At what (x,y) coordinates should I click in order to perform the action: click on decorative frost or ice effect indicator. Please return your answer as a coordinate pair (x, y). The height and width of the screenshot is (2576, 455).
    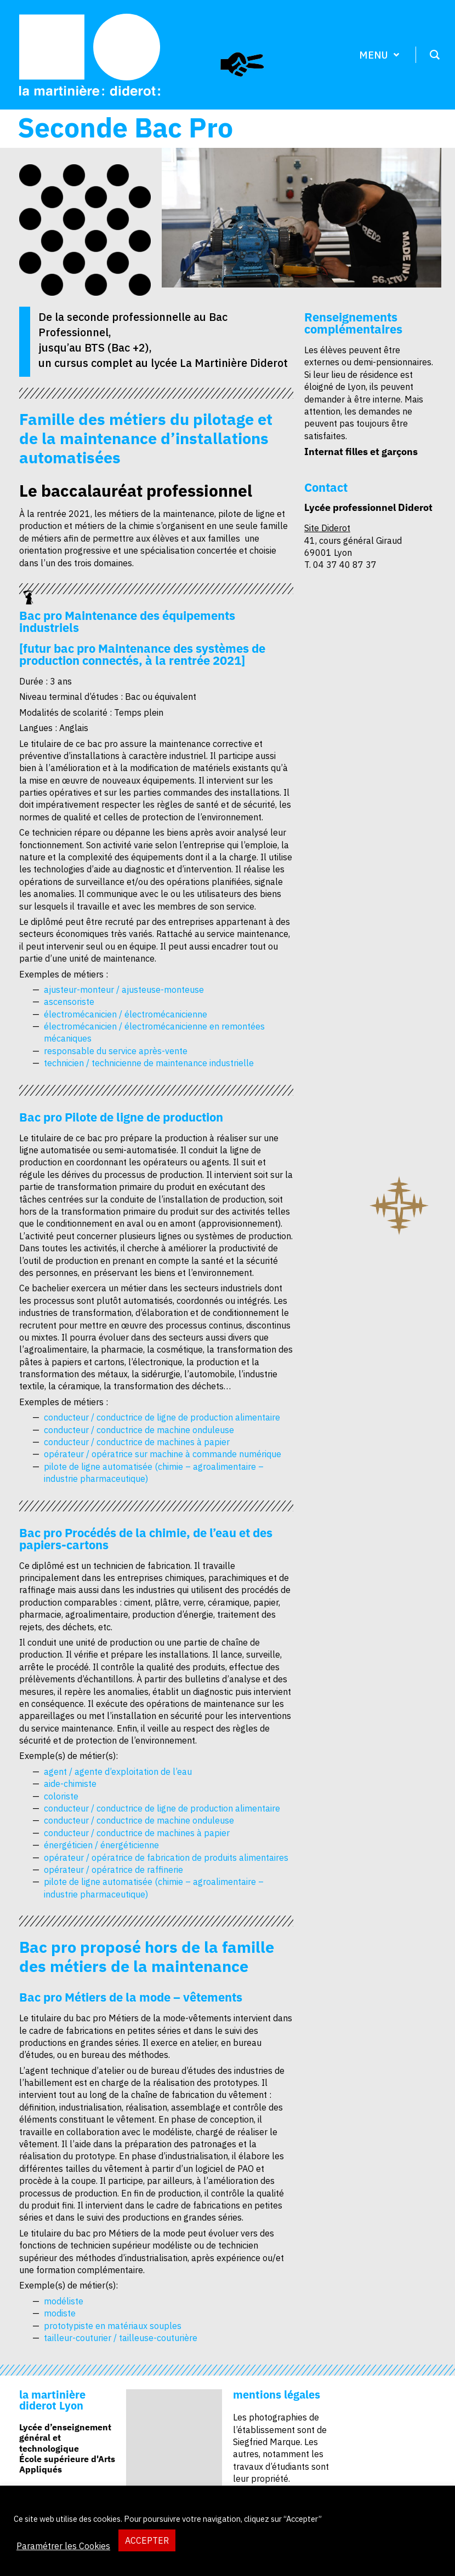
    Looking at the image, I should click on (399, 1205).